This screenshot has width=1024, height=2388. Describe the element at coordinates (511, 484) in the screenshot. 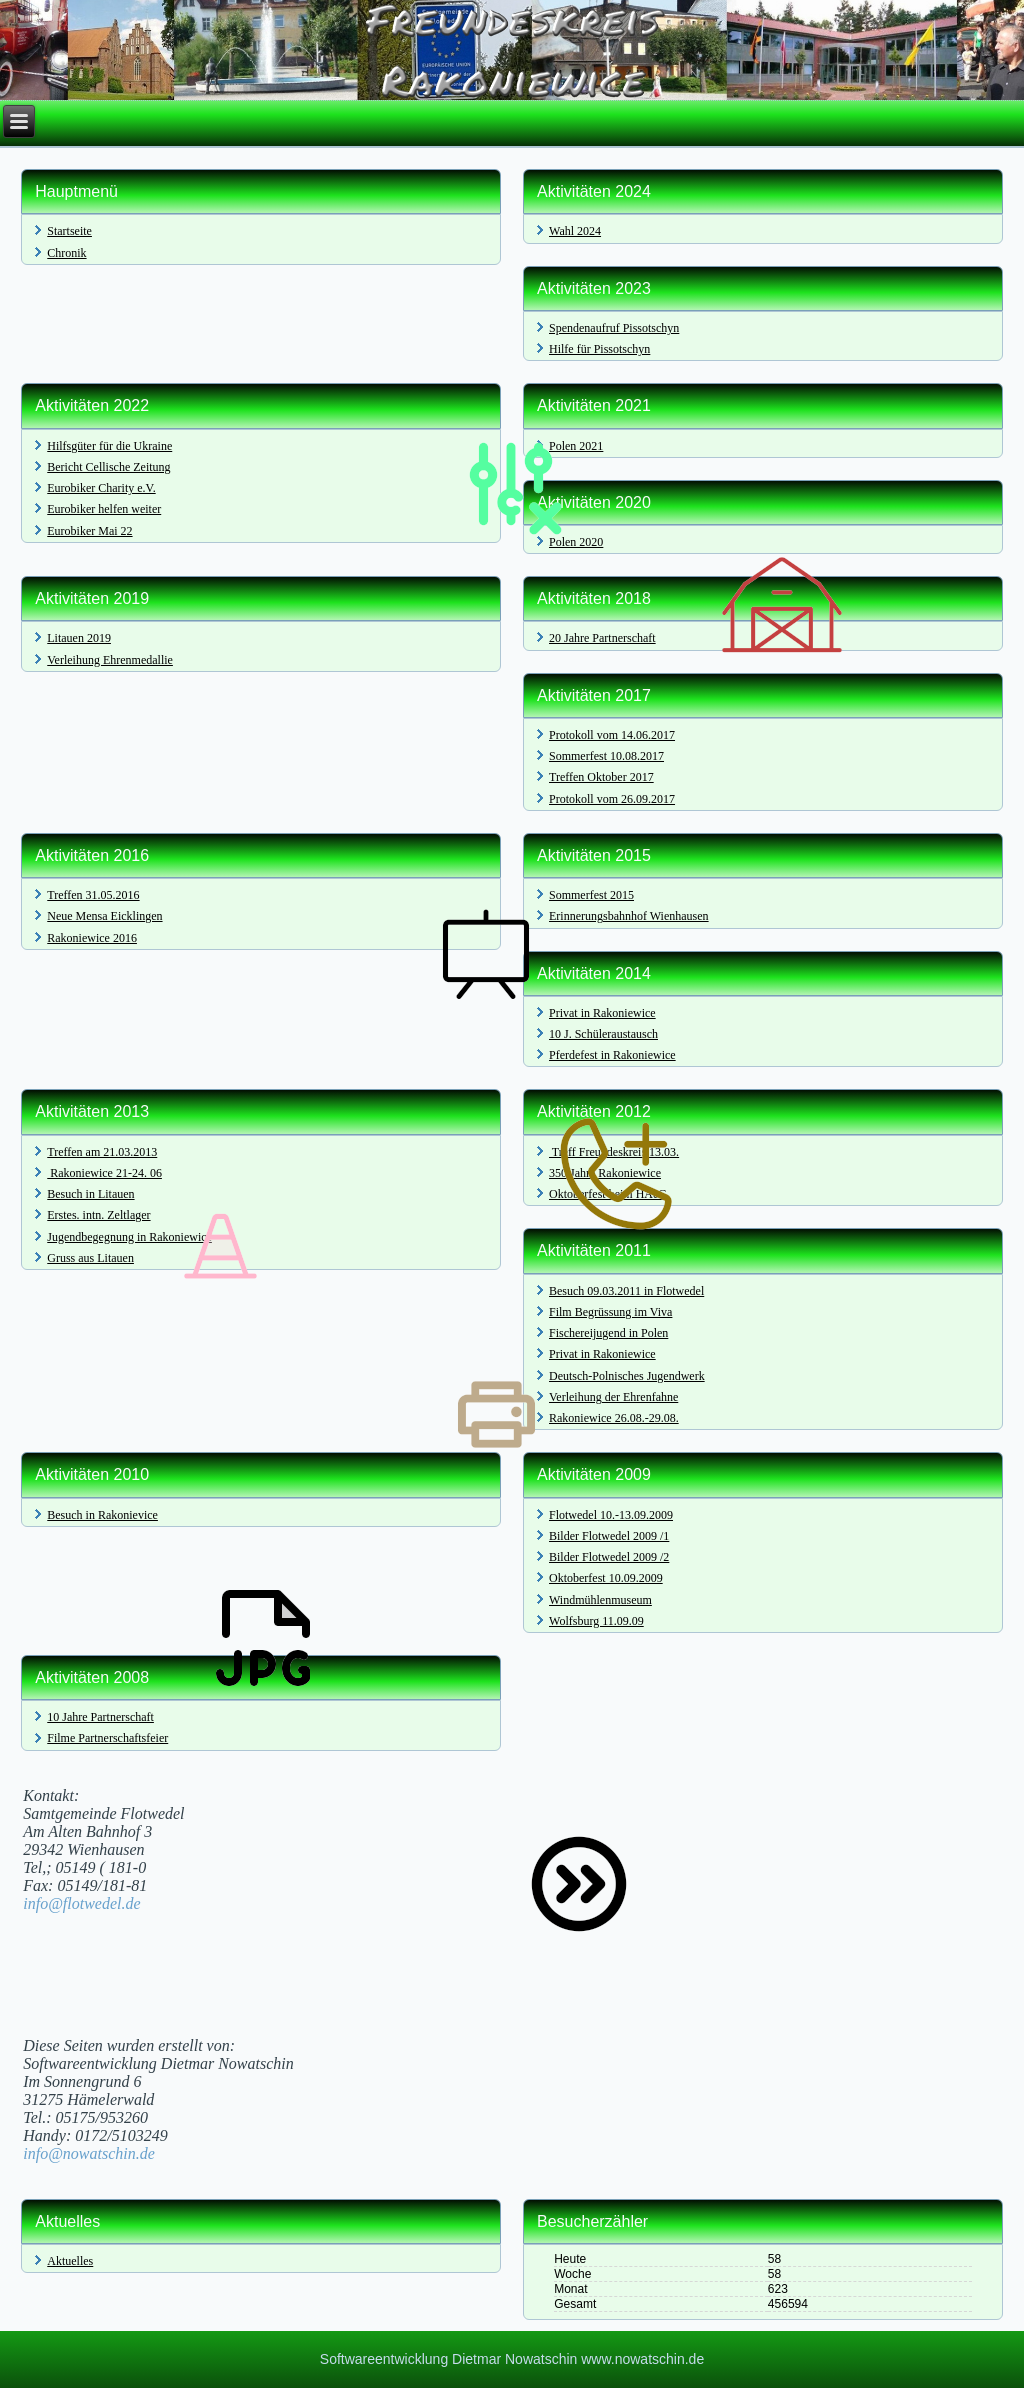

I see `clear all filter settings` at that location.